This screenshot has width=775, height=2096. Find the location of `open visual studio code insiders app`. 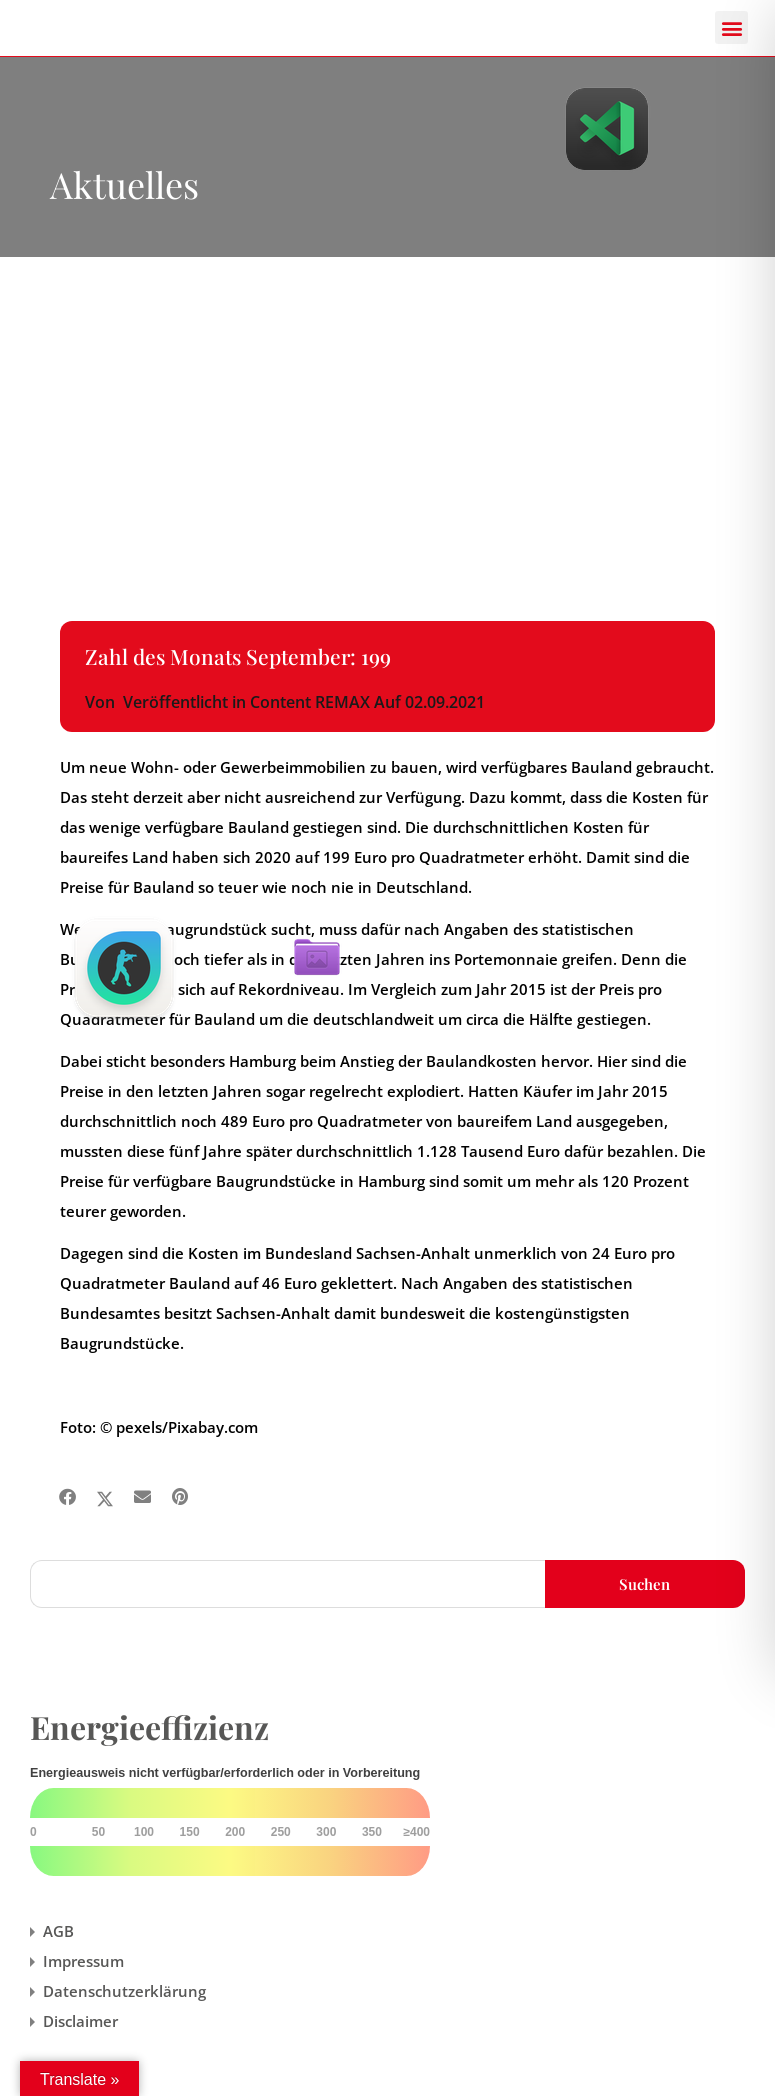

open visual studio code insiders app is located at coordinates (607, 129).